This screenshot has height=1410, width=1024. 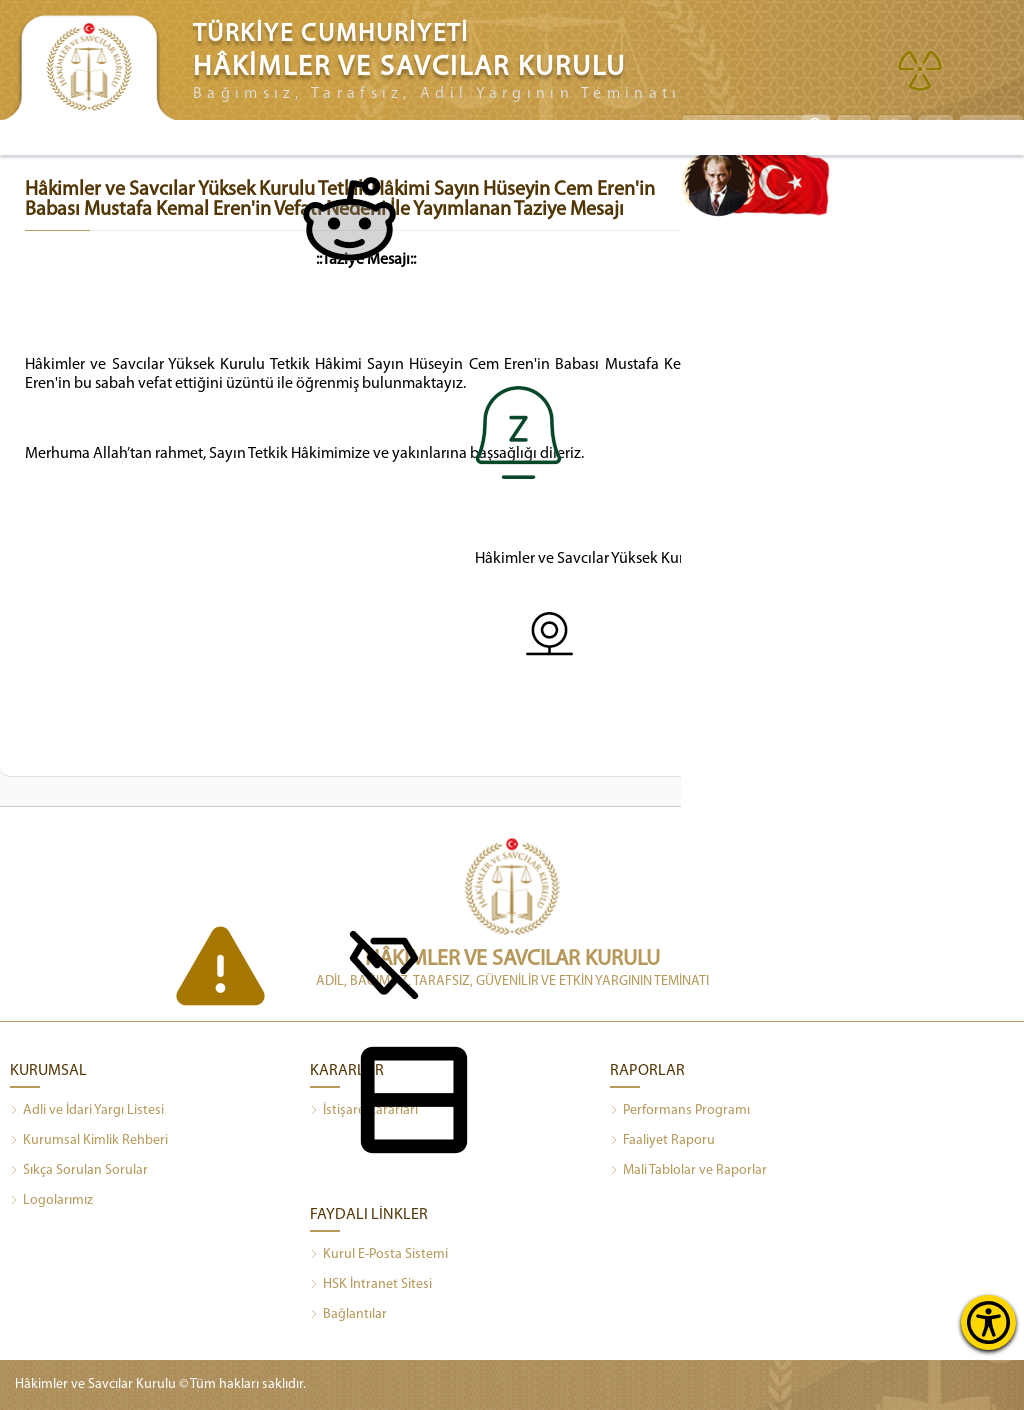 What do you see at coordinates (549, 635) in the screenshot?
I see `access webcam or camera settings` at bounding box center [549, 635].